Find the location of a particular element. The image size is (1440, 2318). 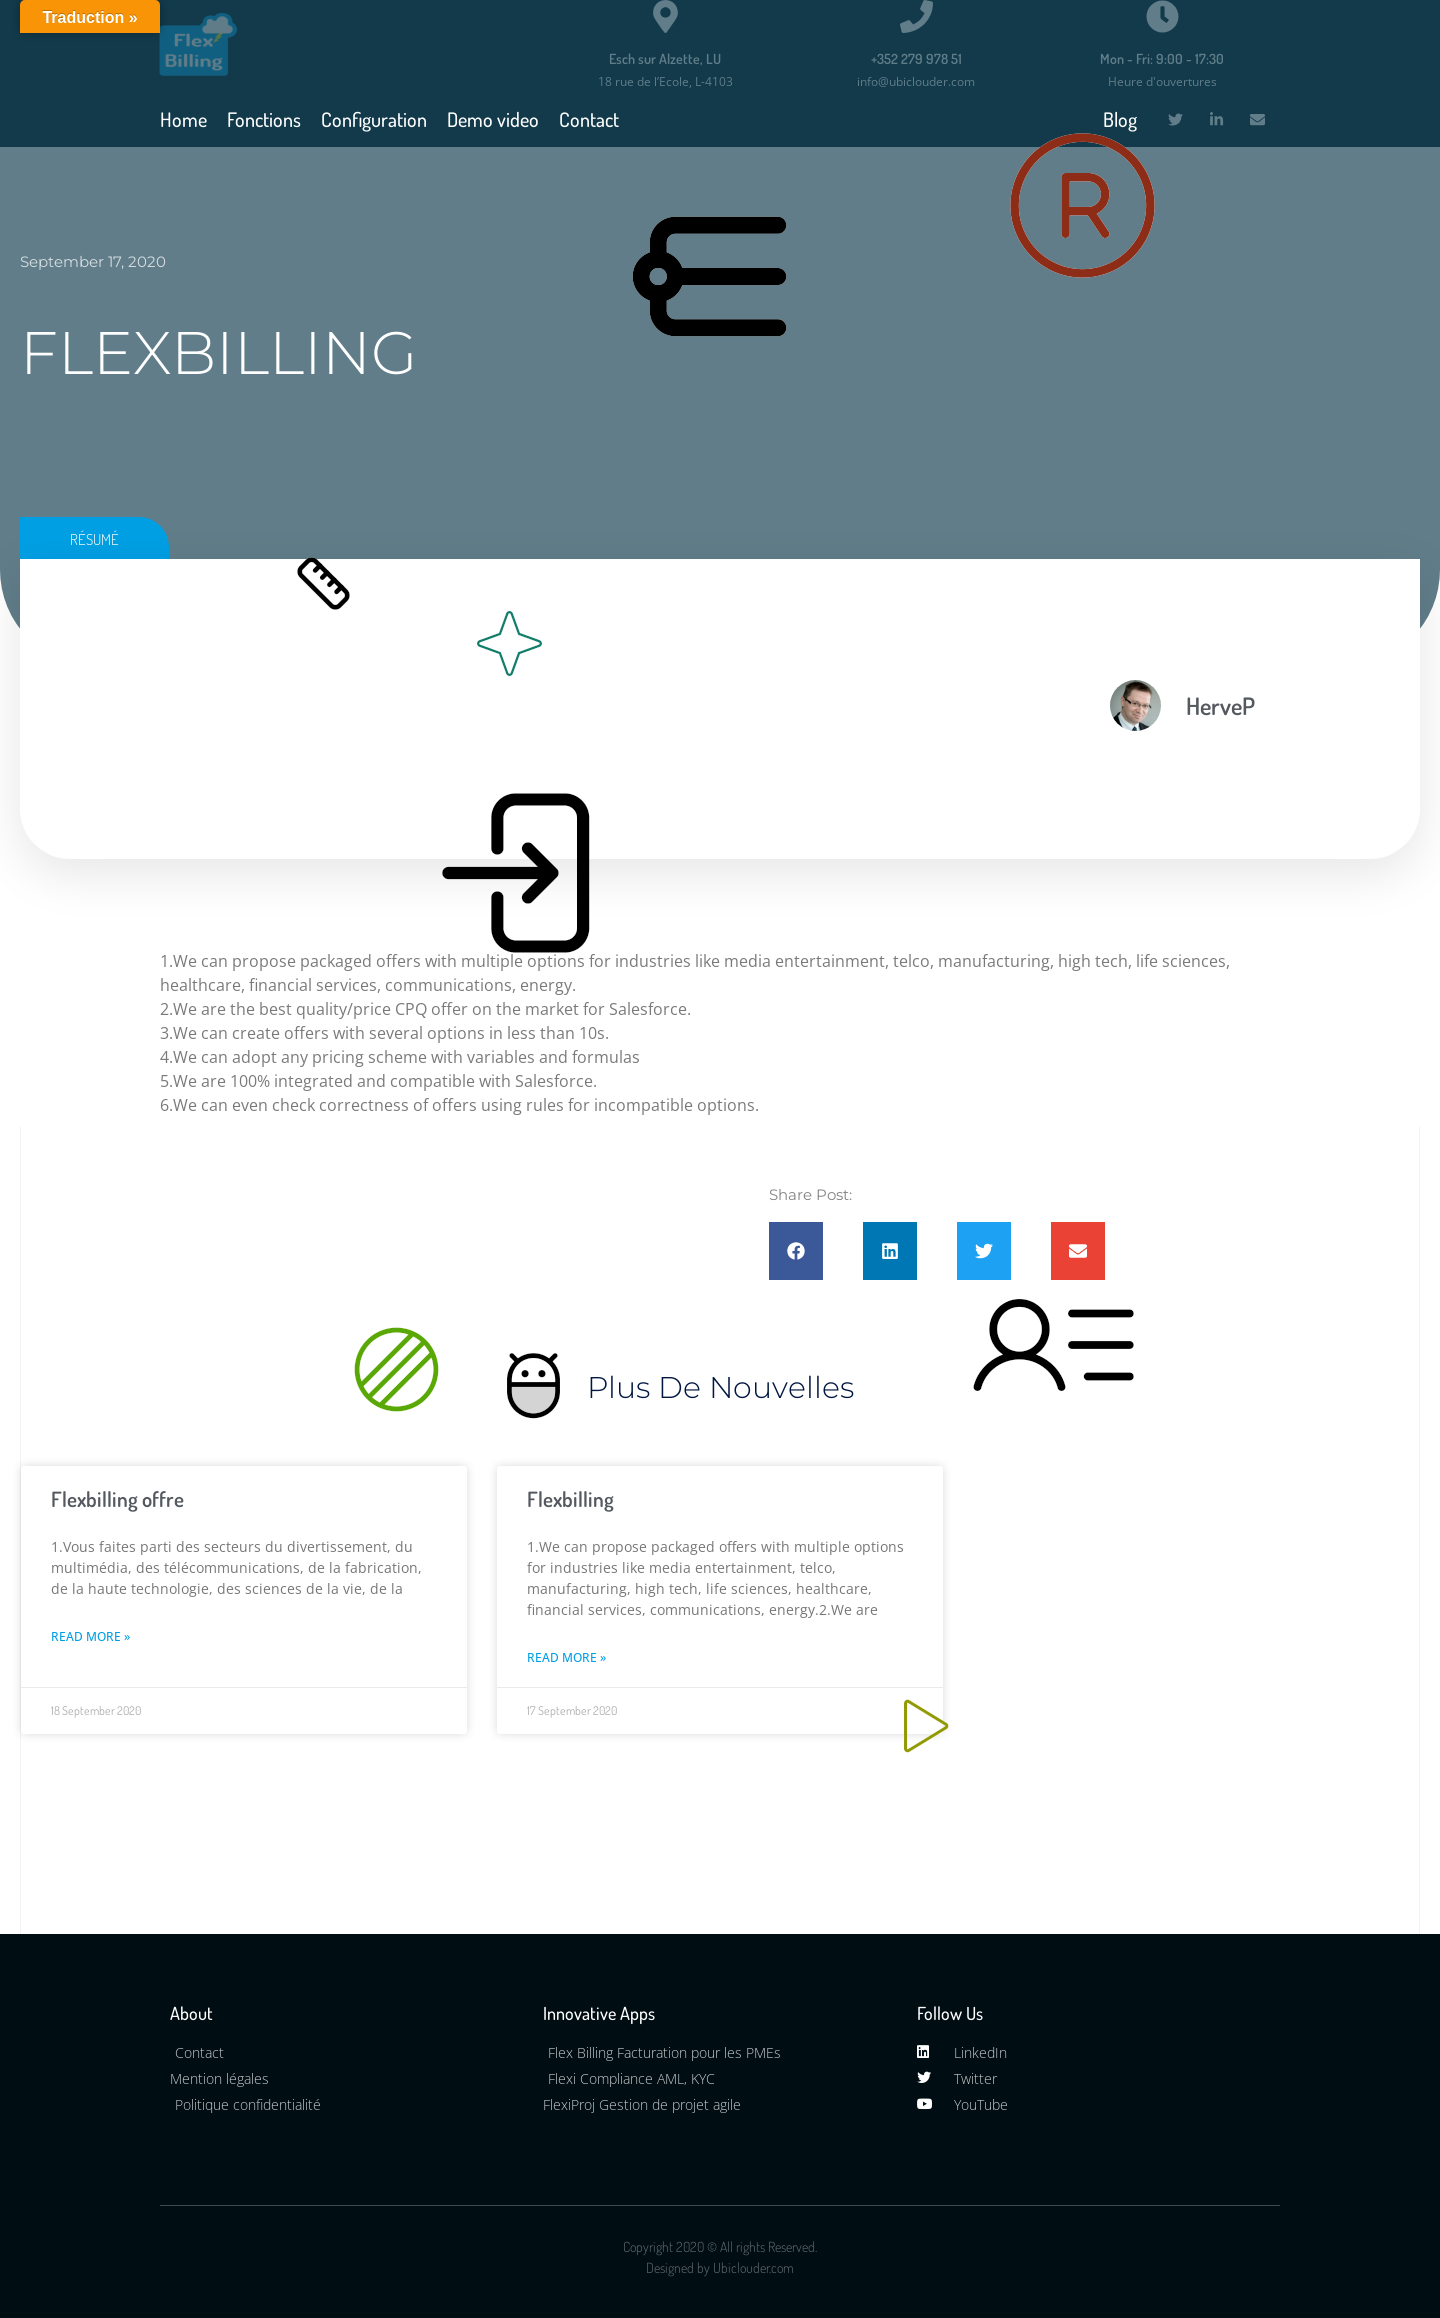

access measurement tools is located at coordinates (323, 583).